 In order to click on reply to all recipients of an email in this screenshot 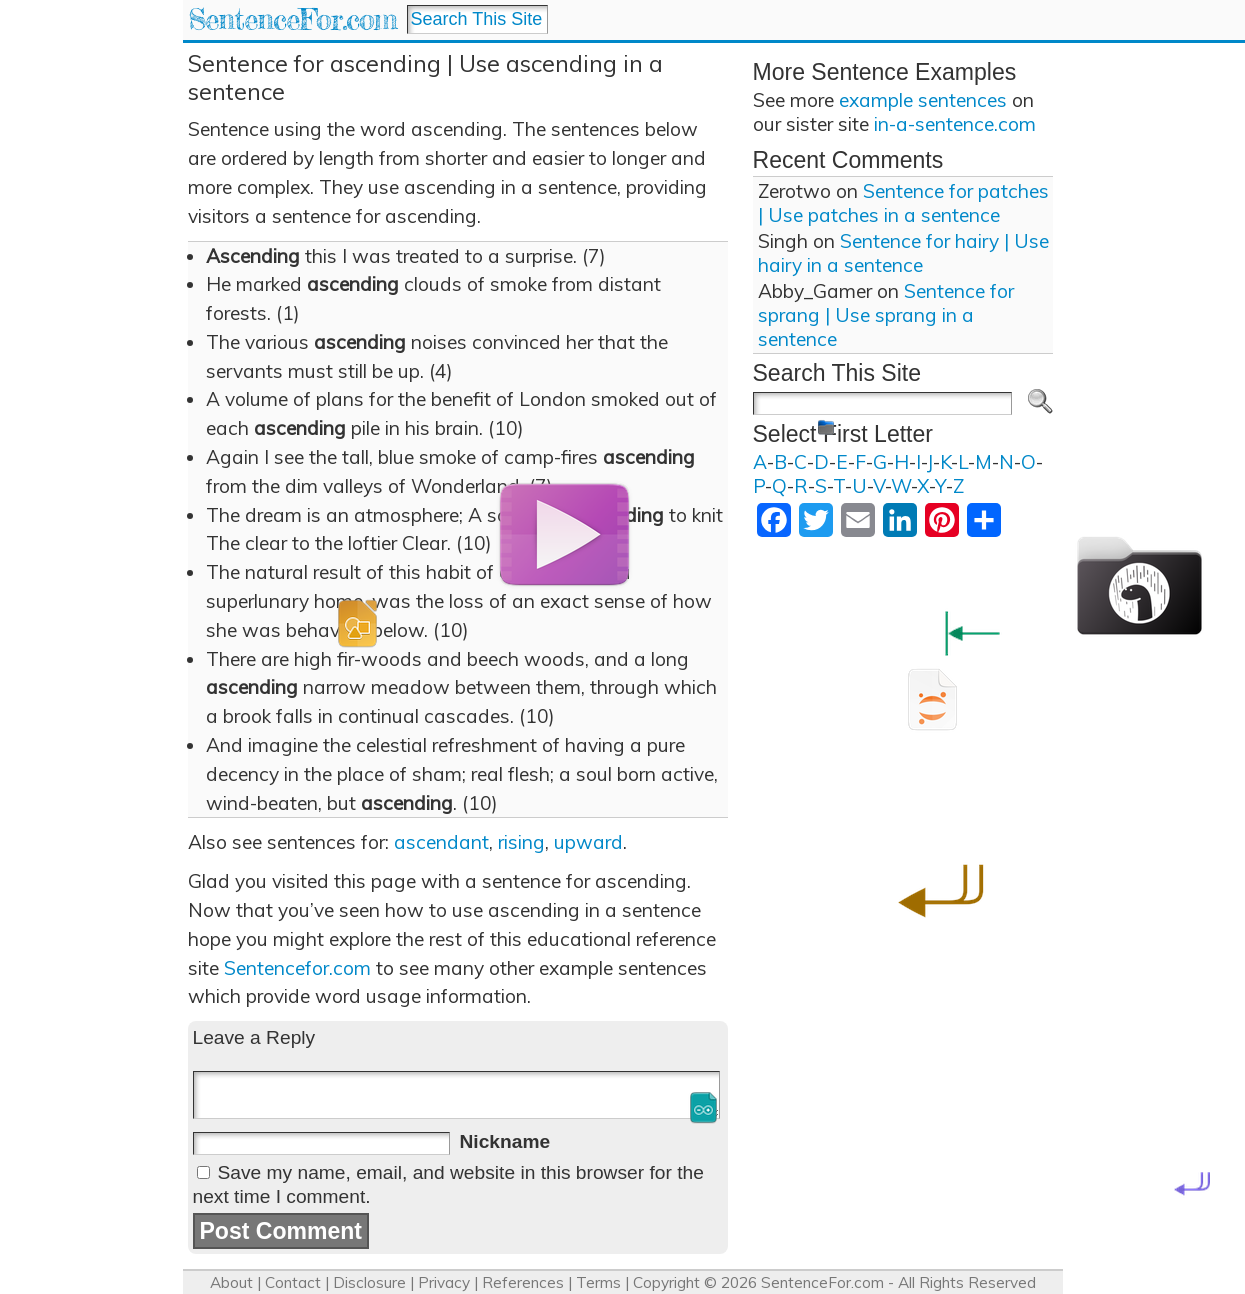, I will do `click(939, 890)`.